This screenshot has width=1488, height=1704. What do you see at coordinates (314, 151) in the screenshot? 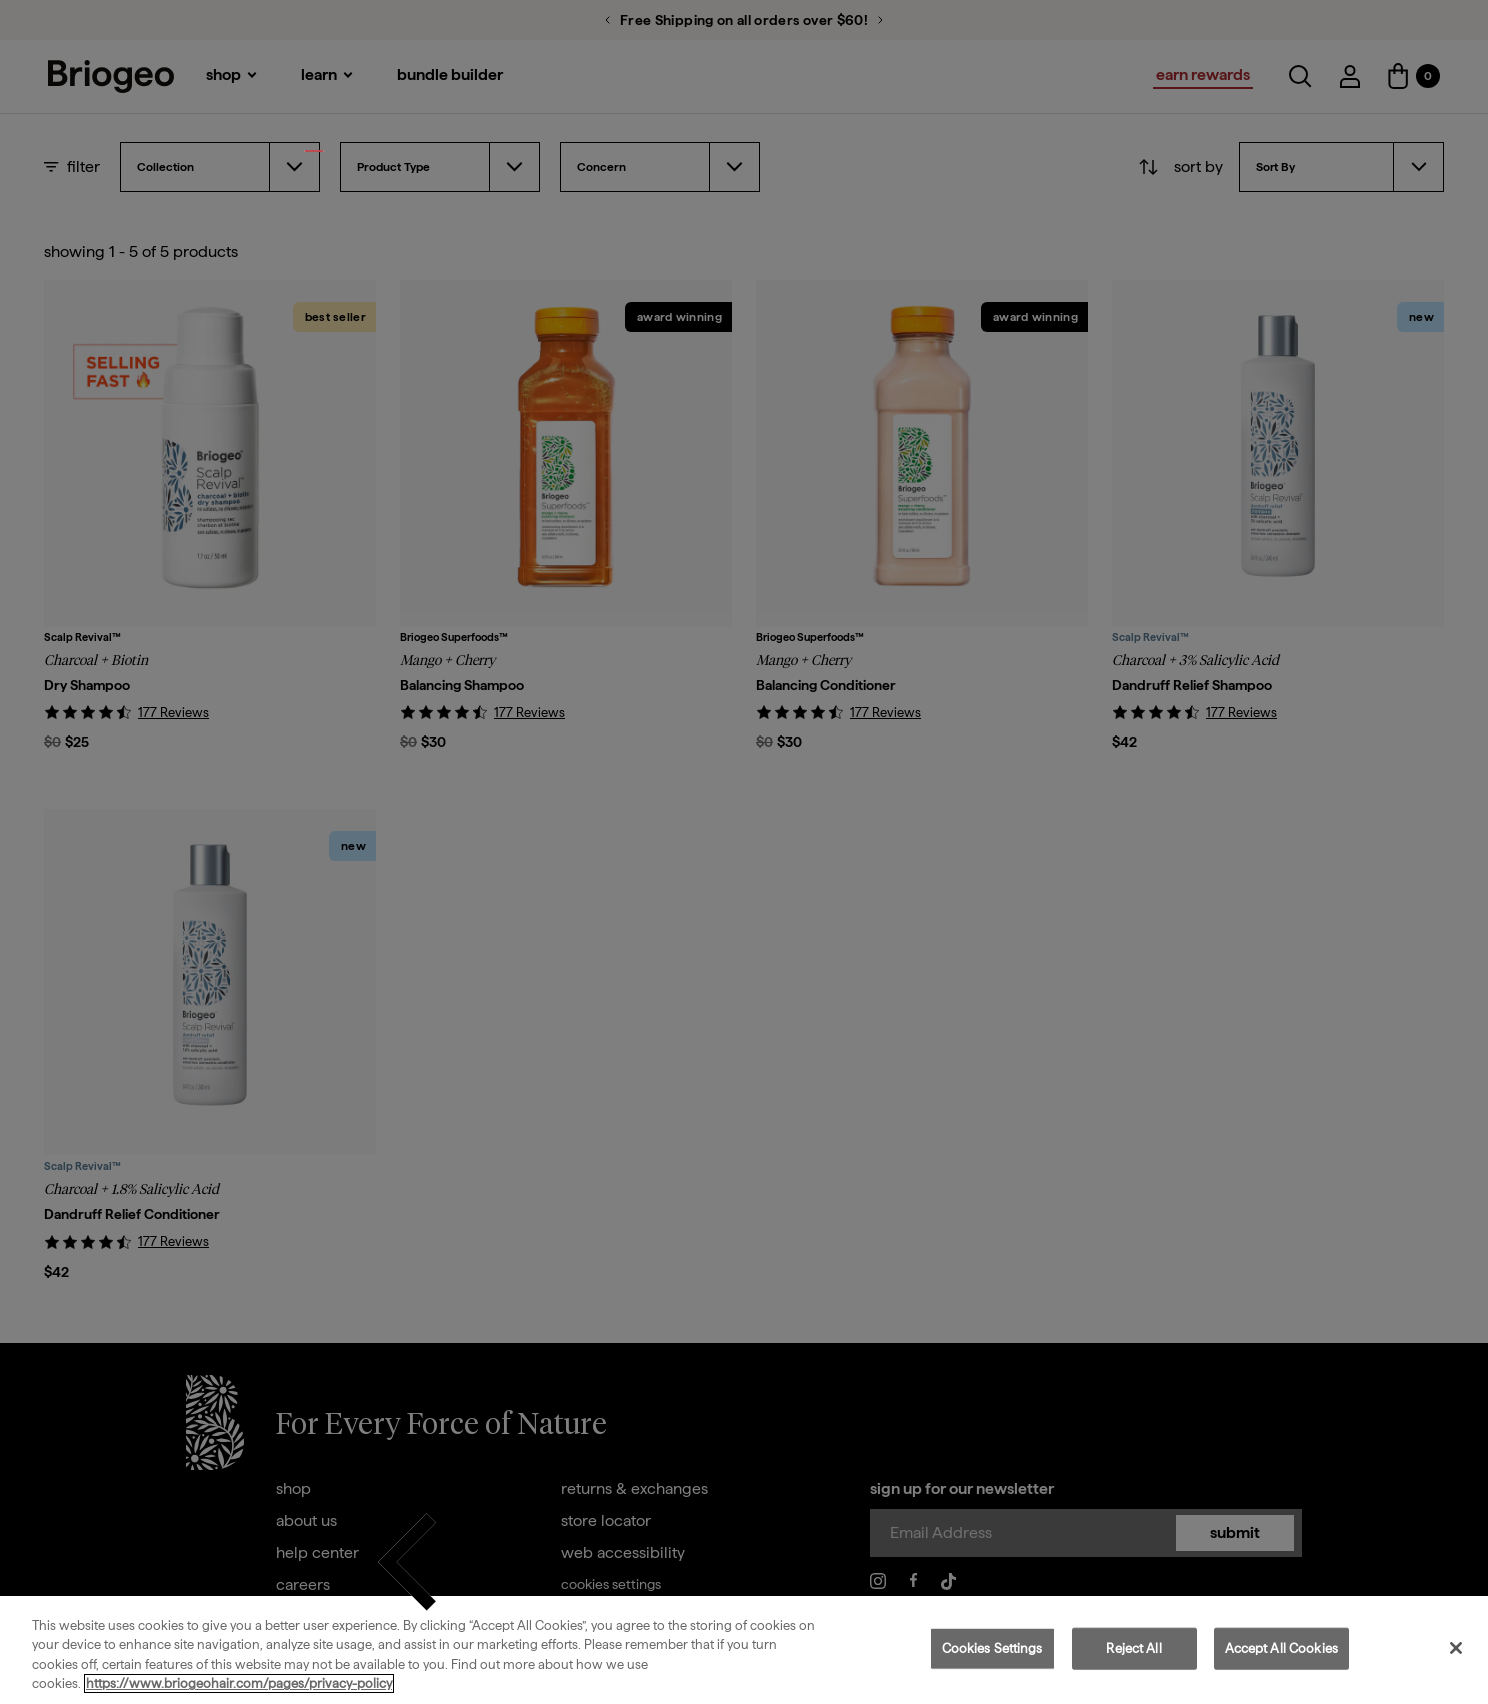
I see `remove an item from a list` at bounding box center [314, 151].